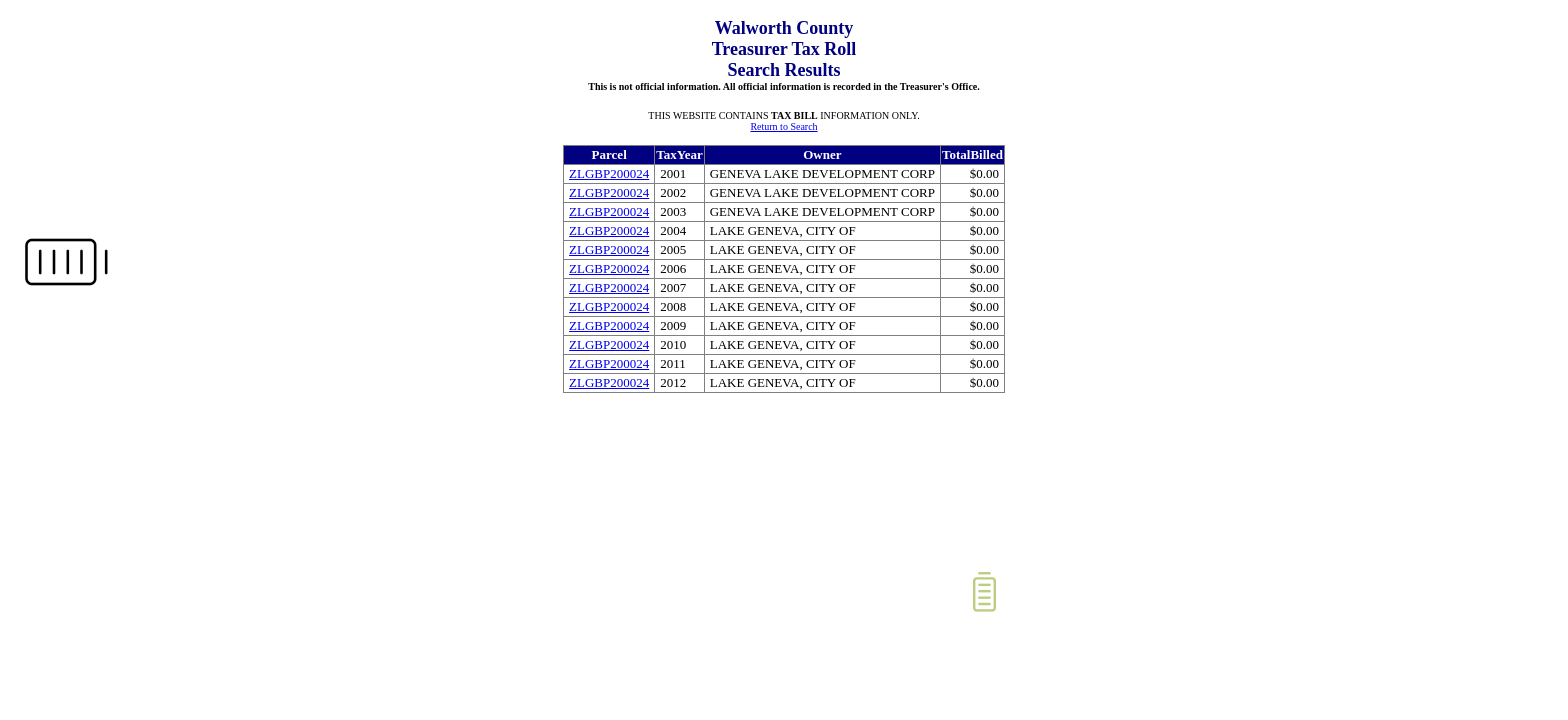  I want to click on indicates battery is fully charged, so click(65, 262).